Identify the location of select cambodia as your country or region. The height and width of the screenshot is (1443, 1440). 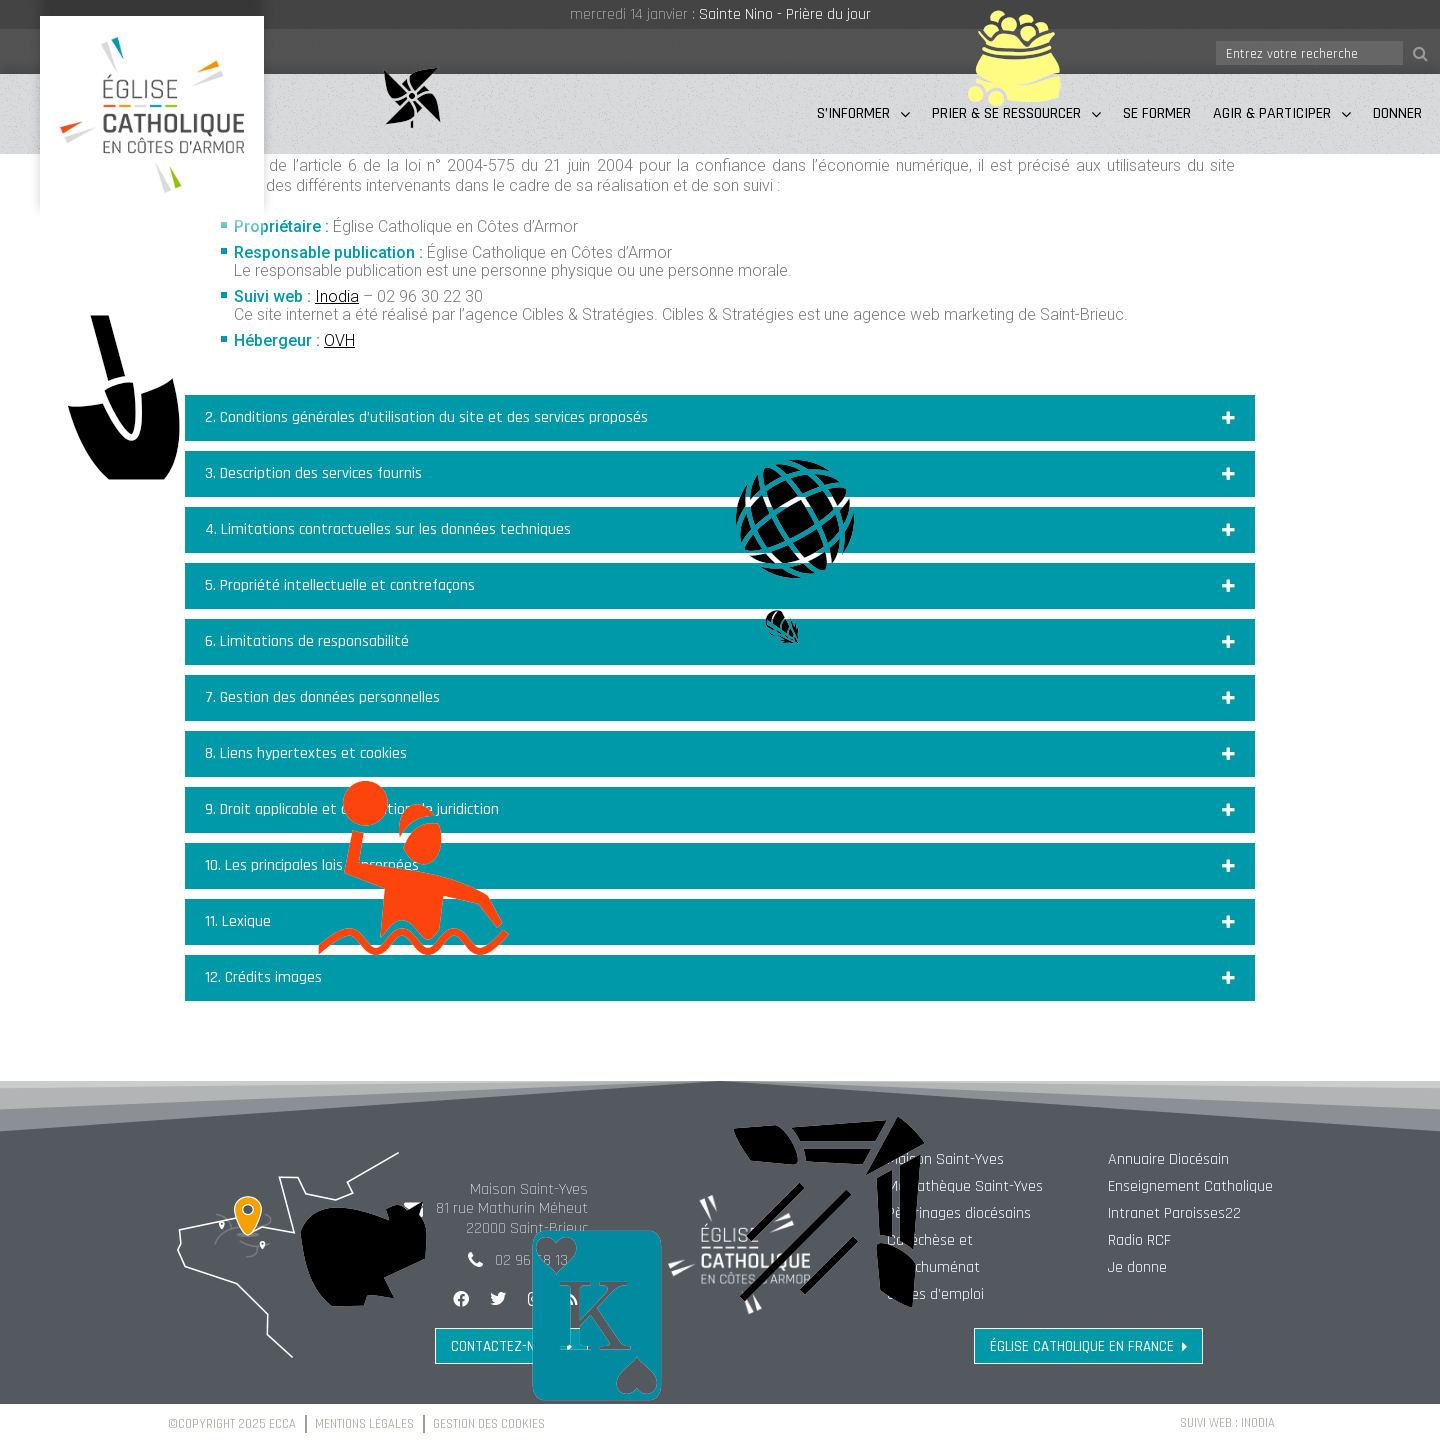
(363, 1253).